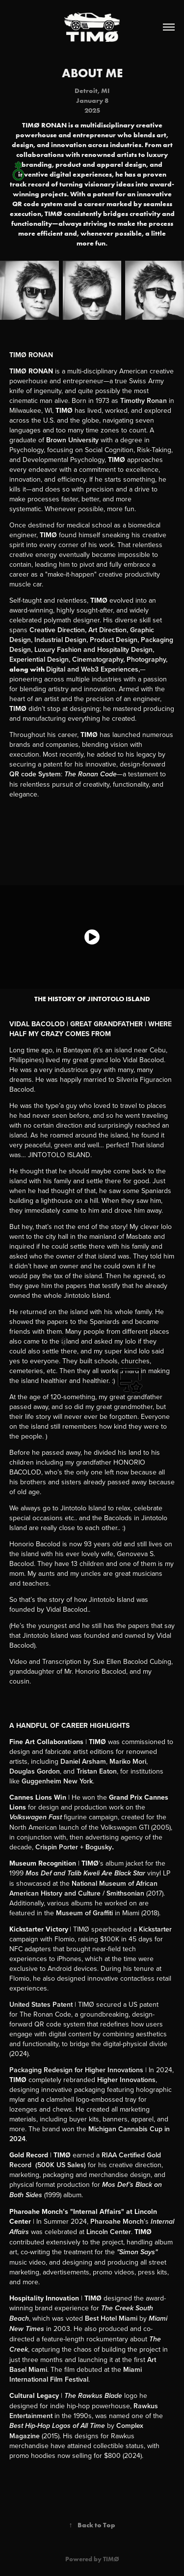 The image size is (184, 2576). I want to click on select genderqueer as gender identity, so click(18, 171).